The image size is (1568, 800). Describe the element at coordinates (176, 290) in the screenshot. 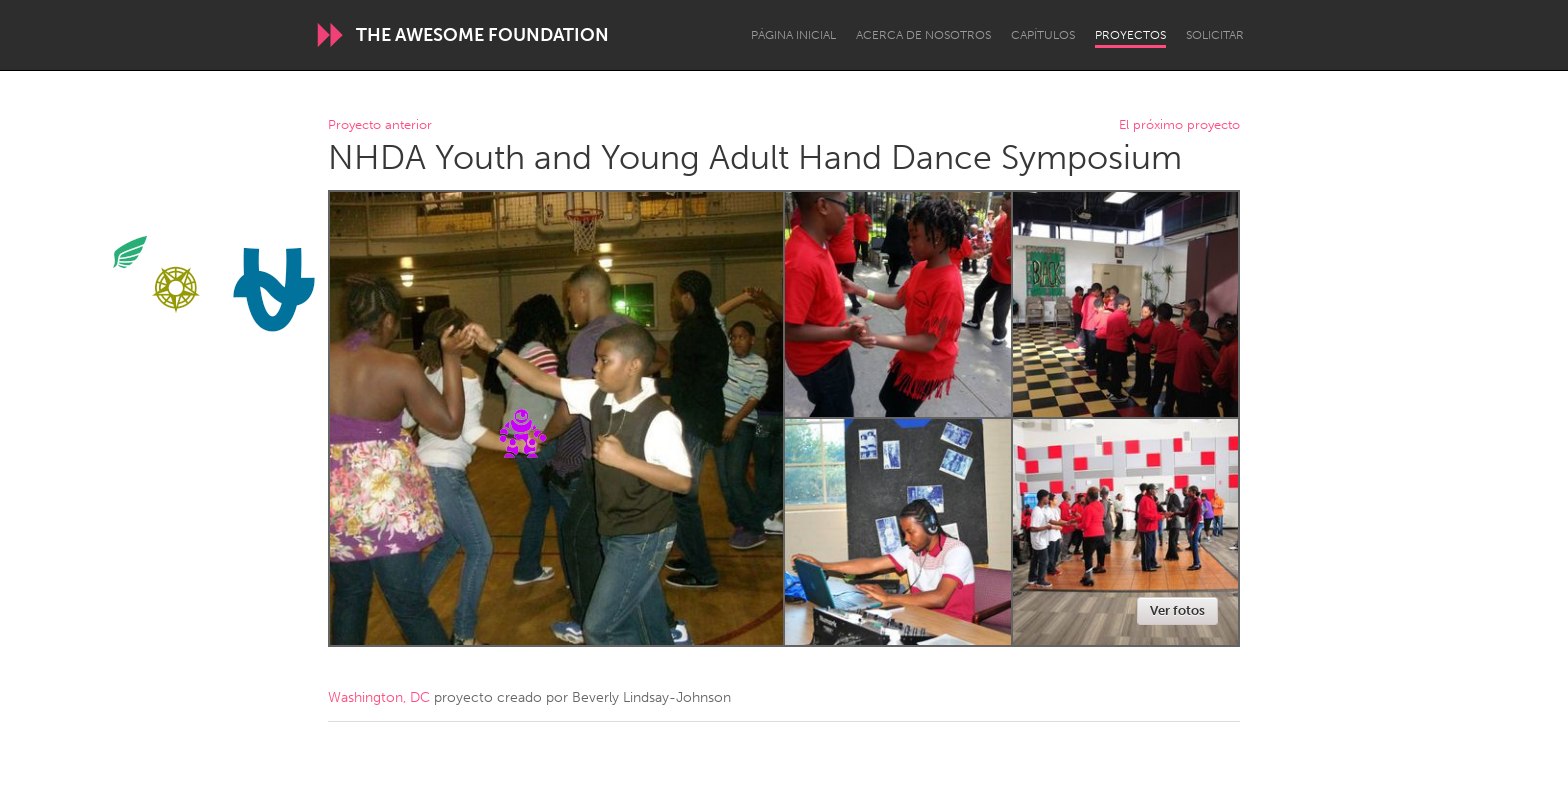

I see `indicates occult or mystical game element` at that location.